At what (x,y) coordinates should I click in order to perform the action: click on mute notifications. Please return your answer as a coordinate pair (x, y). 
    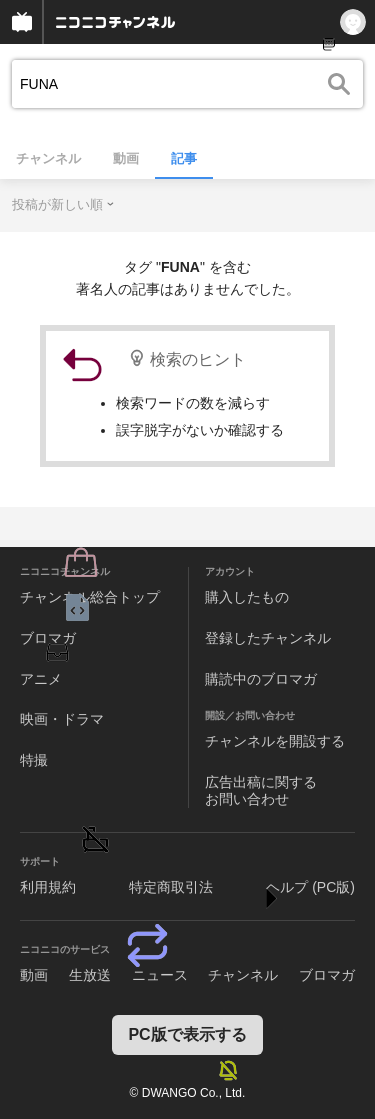
    Looking at the image, I should click on (228, 1070).